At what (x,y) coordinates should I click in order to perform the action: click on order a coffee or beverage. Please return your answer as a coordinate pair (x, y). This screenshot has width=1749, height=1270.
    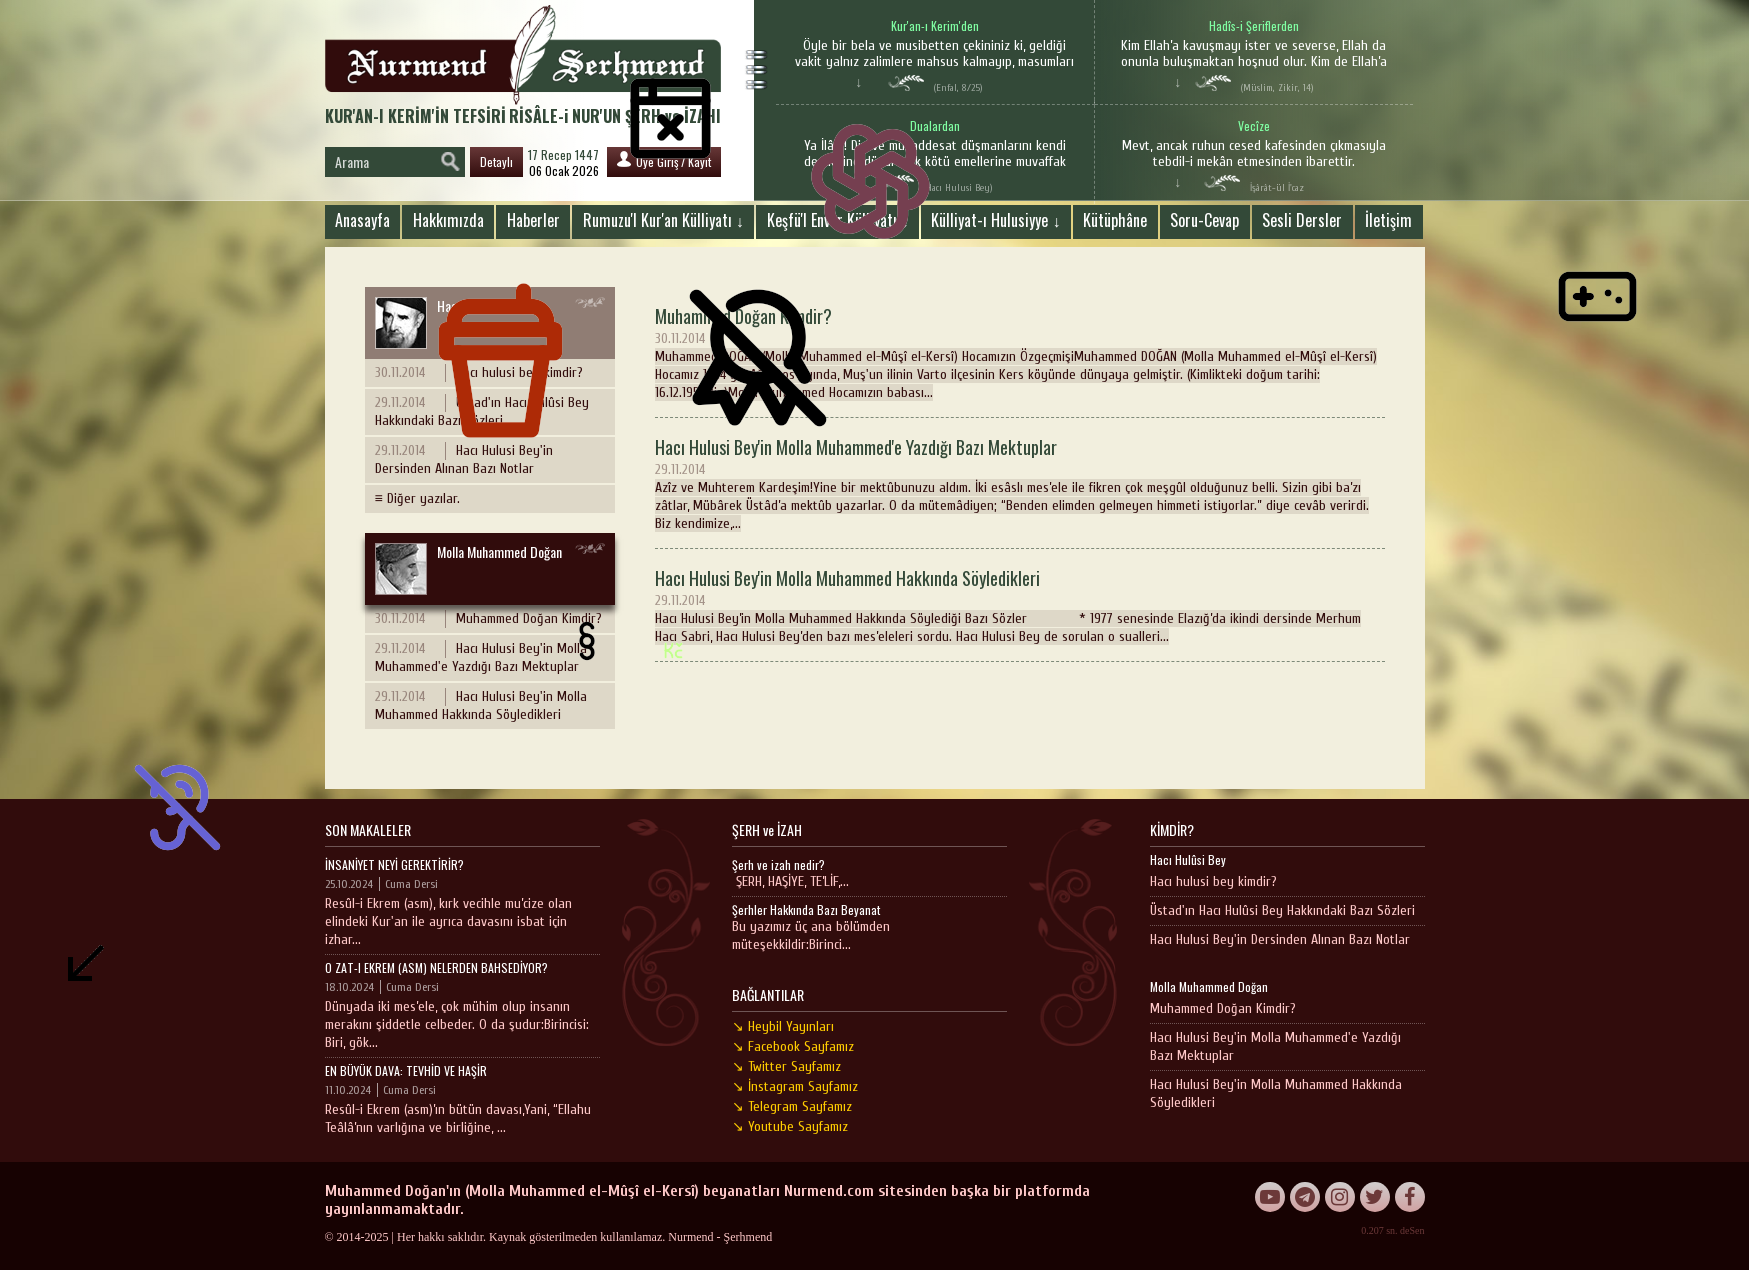
    Looking at the image, I should click on (500, 360).